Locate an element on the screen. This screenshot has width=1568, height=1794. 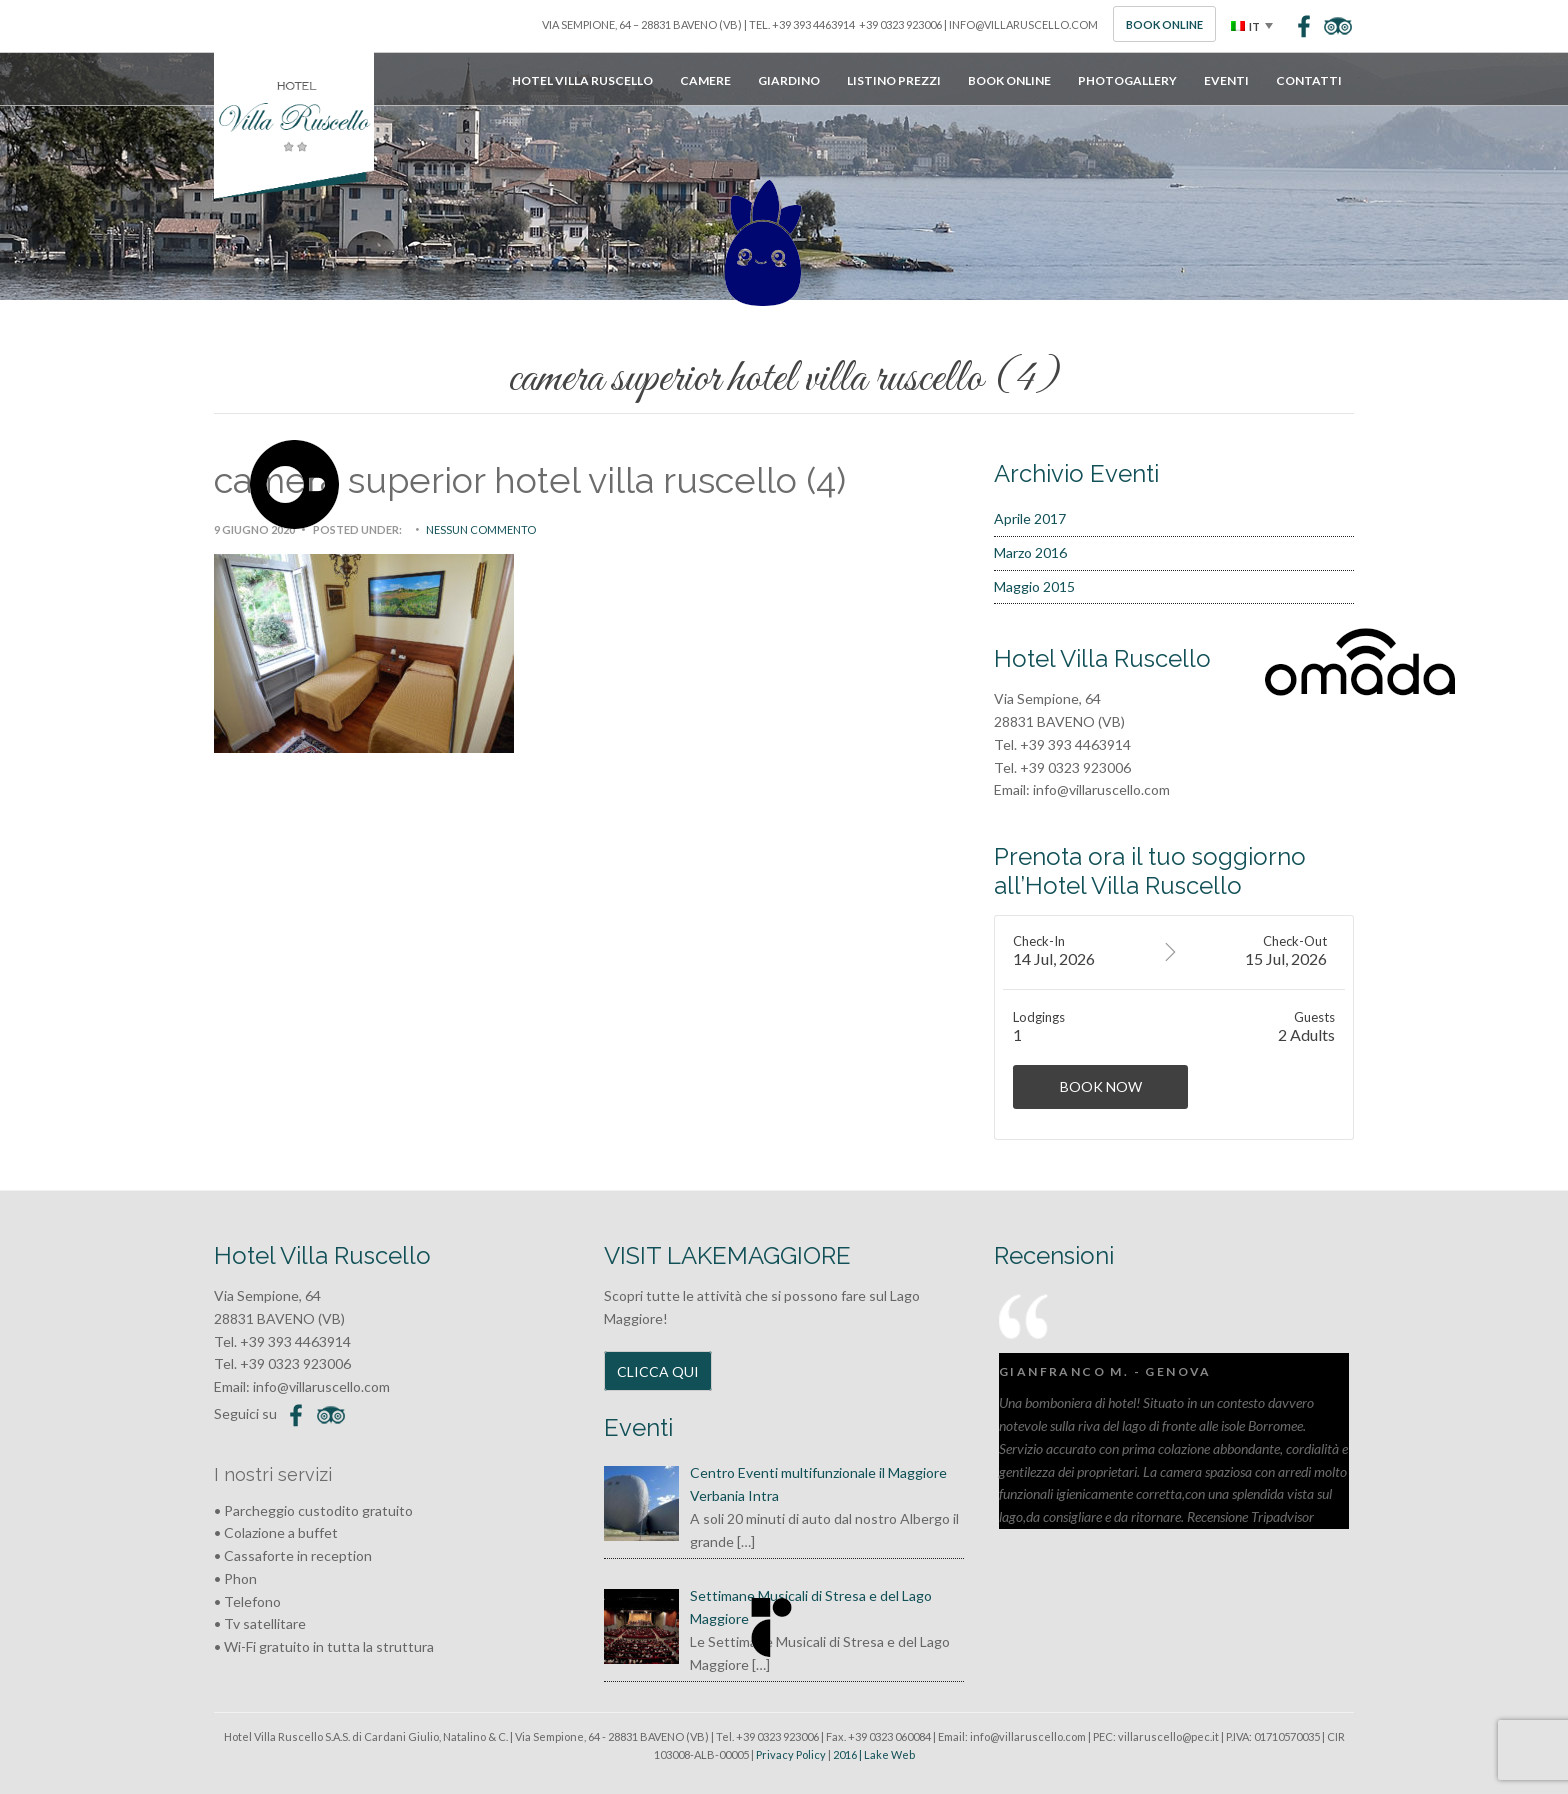
DuckDB database logo is located at coordinates (294, 484).